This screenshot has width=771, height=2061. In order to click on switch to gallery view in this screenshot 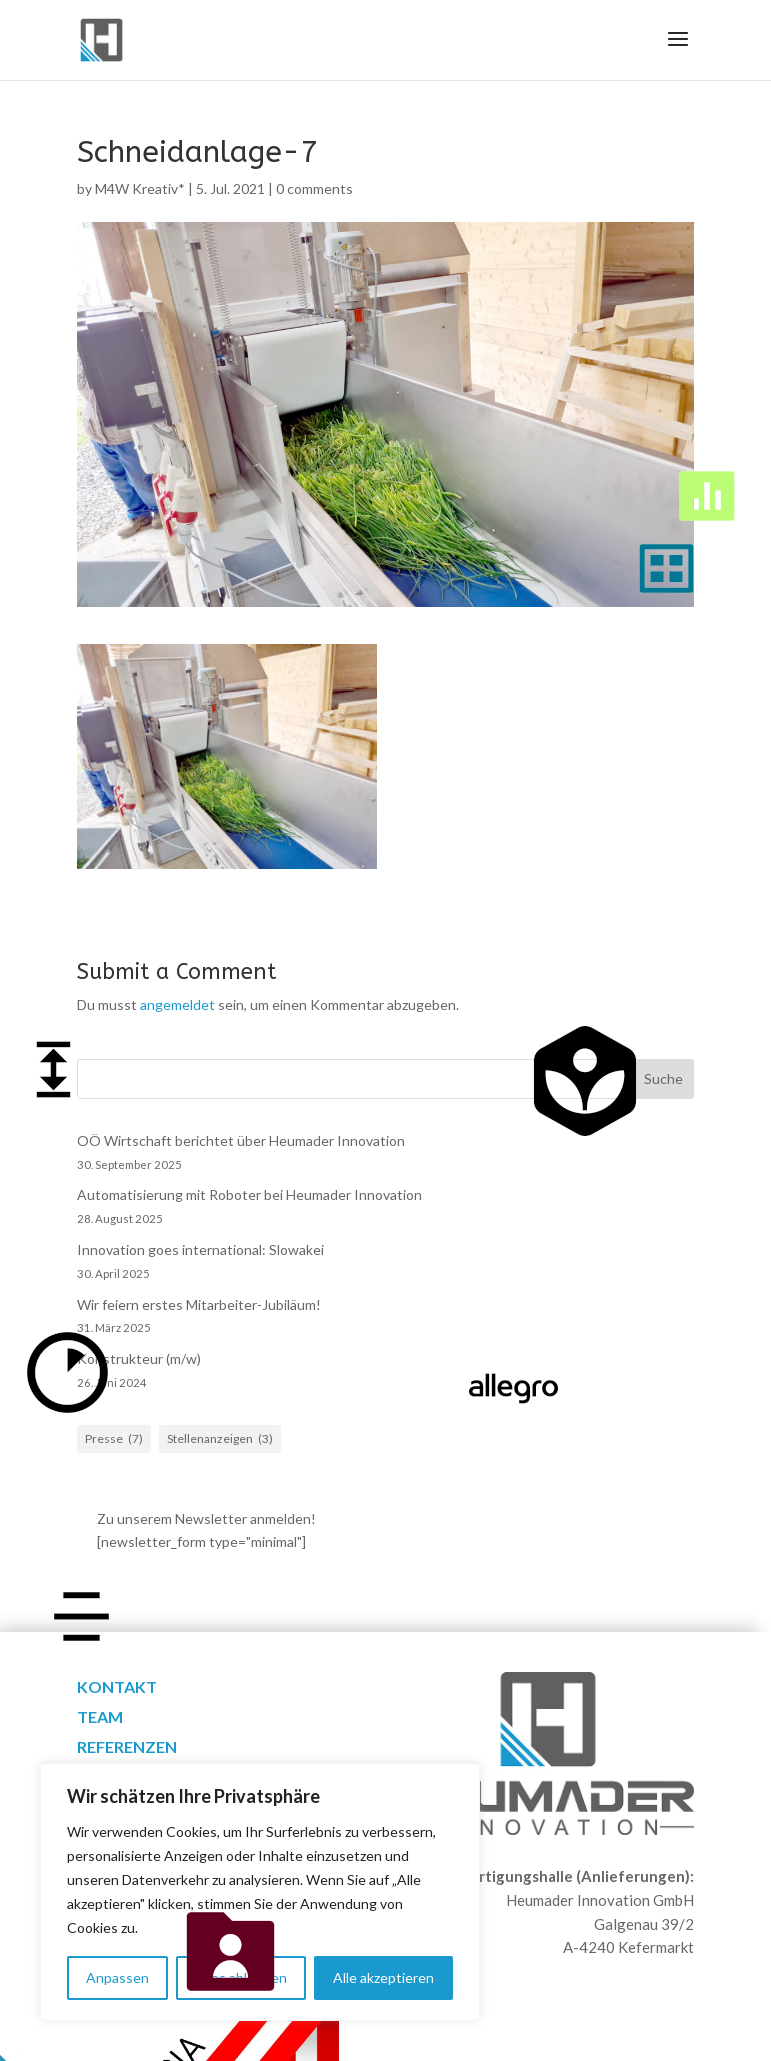, I will do `click(666, 568)`.